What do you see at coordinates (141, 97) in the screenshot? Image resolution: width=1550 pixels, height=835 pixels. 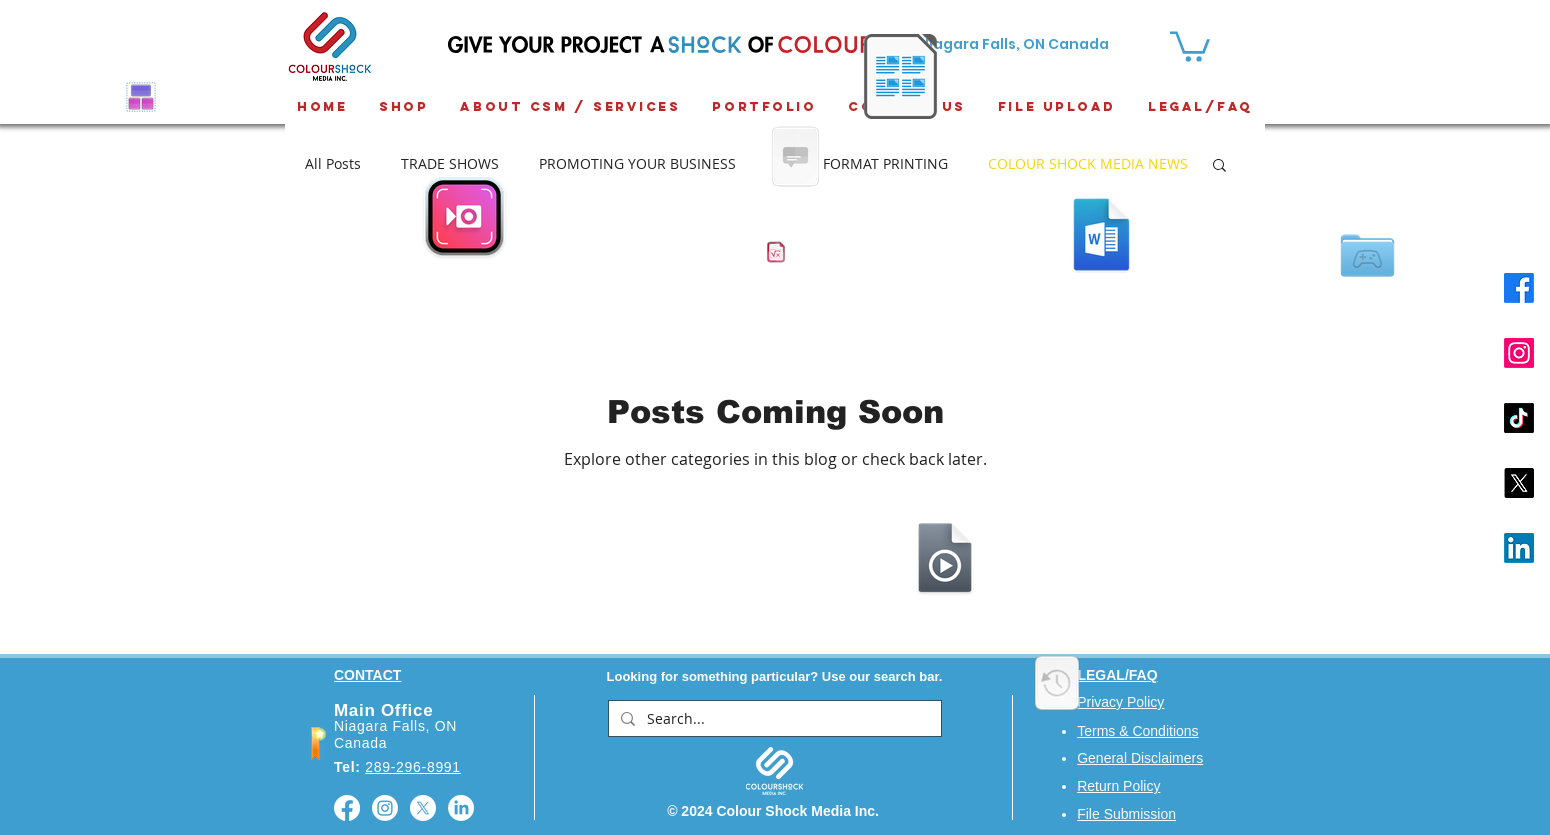 I see `select all items in the current view` at bounding box center [141, 97].